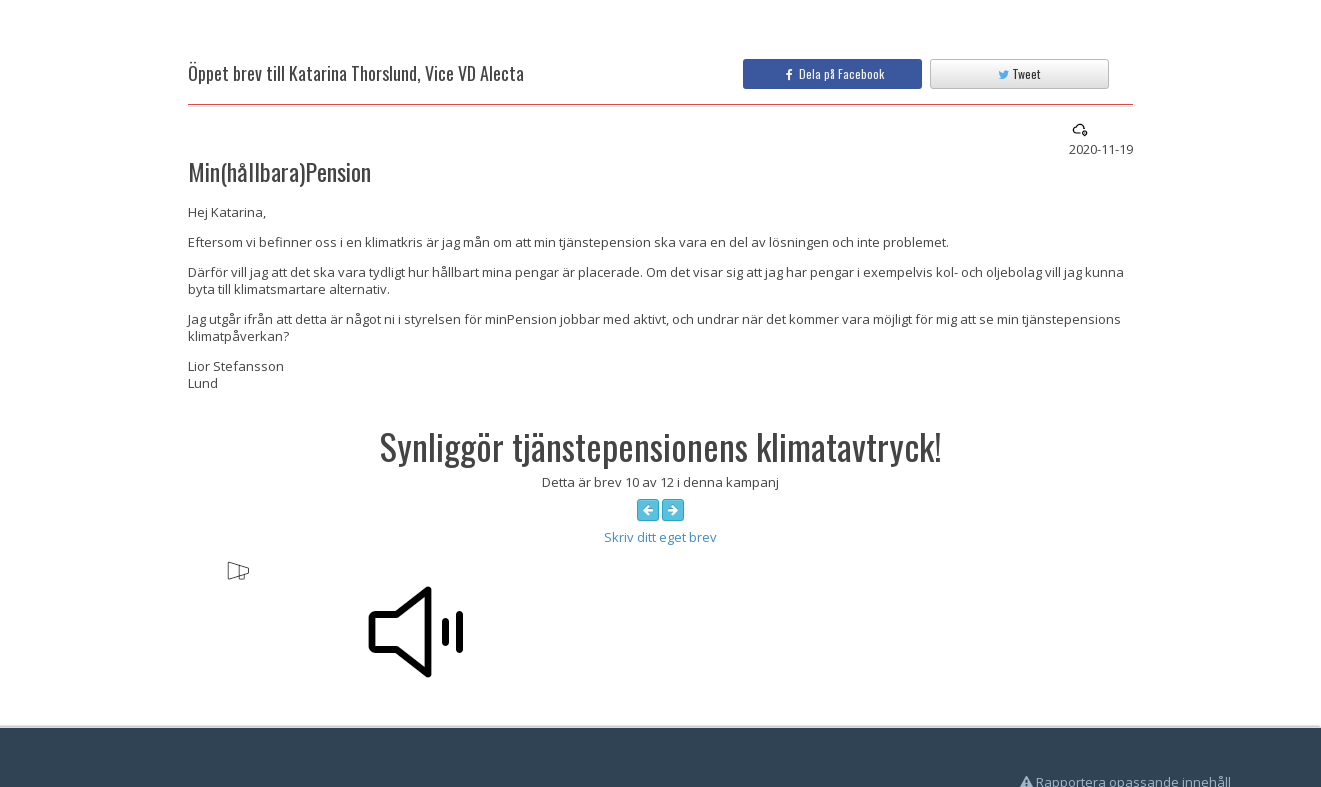 Image resolution: width=1321 pixels, height=787 pixels. What do you see at coordinates (1080, 129) in the screenshot?
I see `view cloud storage location` at bounding box center [1080, 129].